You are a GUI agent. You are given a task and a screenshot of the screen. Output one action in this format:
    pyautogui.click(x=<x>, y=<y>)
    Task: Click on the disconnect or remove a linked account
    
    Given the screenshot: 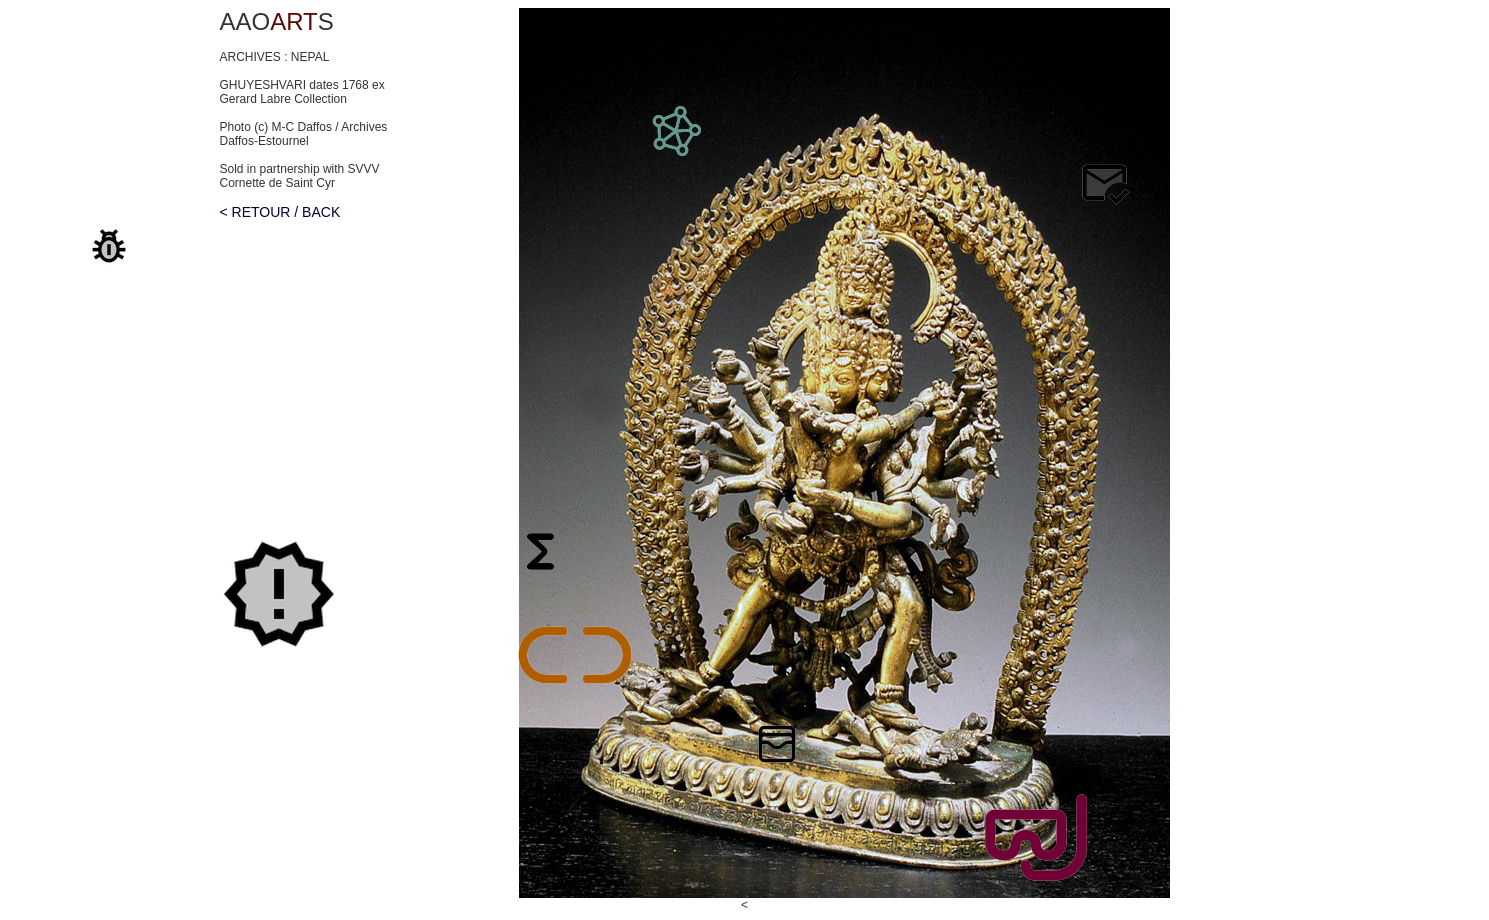 What is the action you would take?
    pyautogui.click(x=575, y=655)
    